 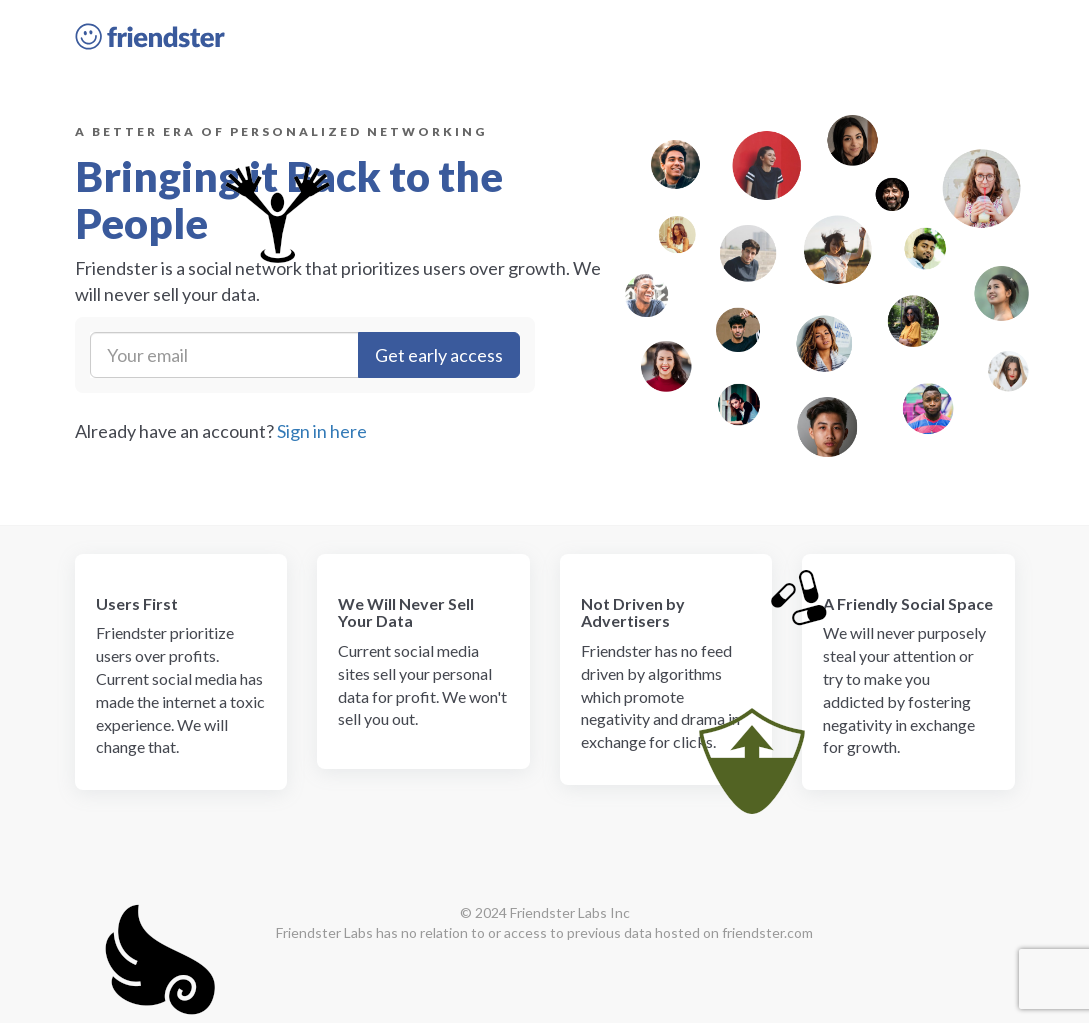 I want to click on indicates medication or pharmaceutical content, so click(x=798, y=597).